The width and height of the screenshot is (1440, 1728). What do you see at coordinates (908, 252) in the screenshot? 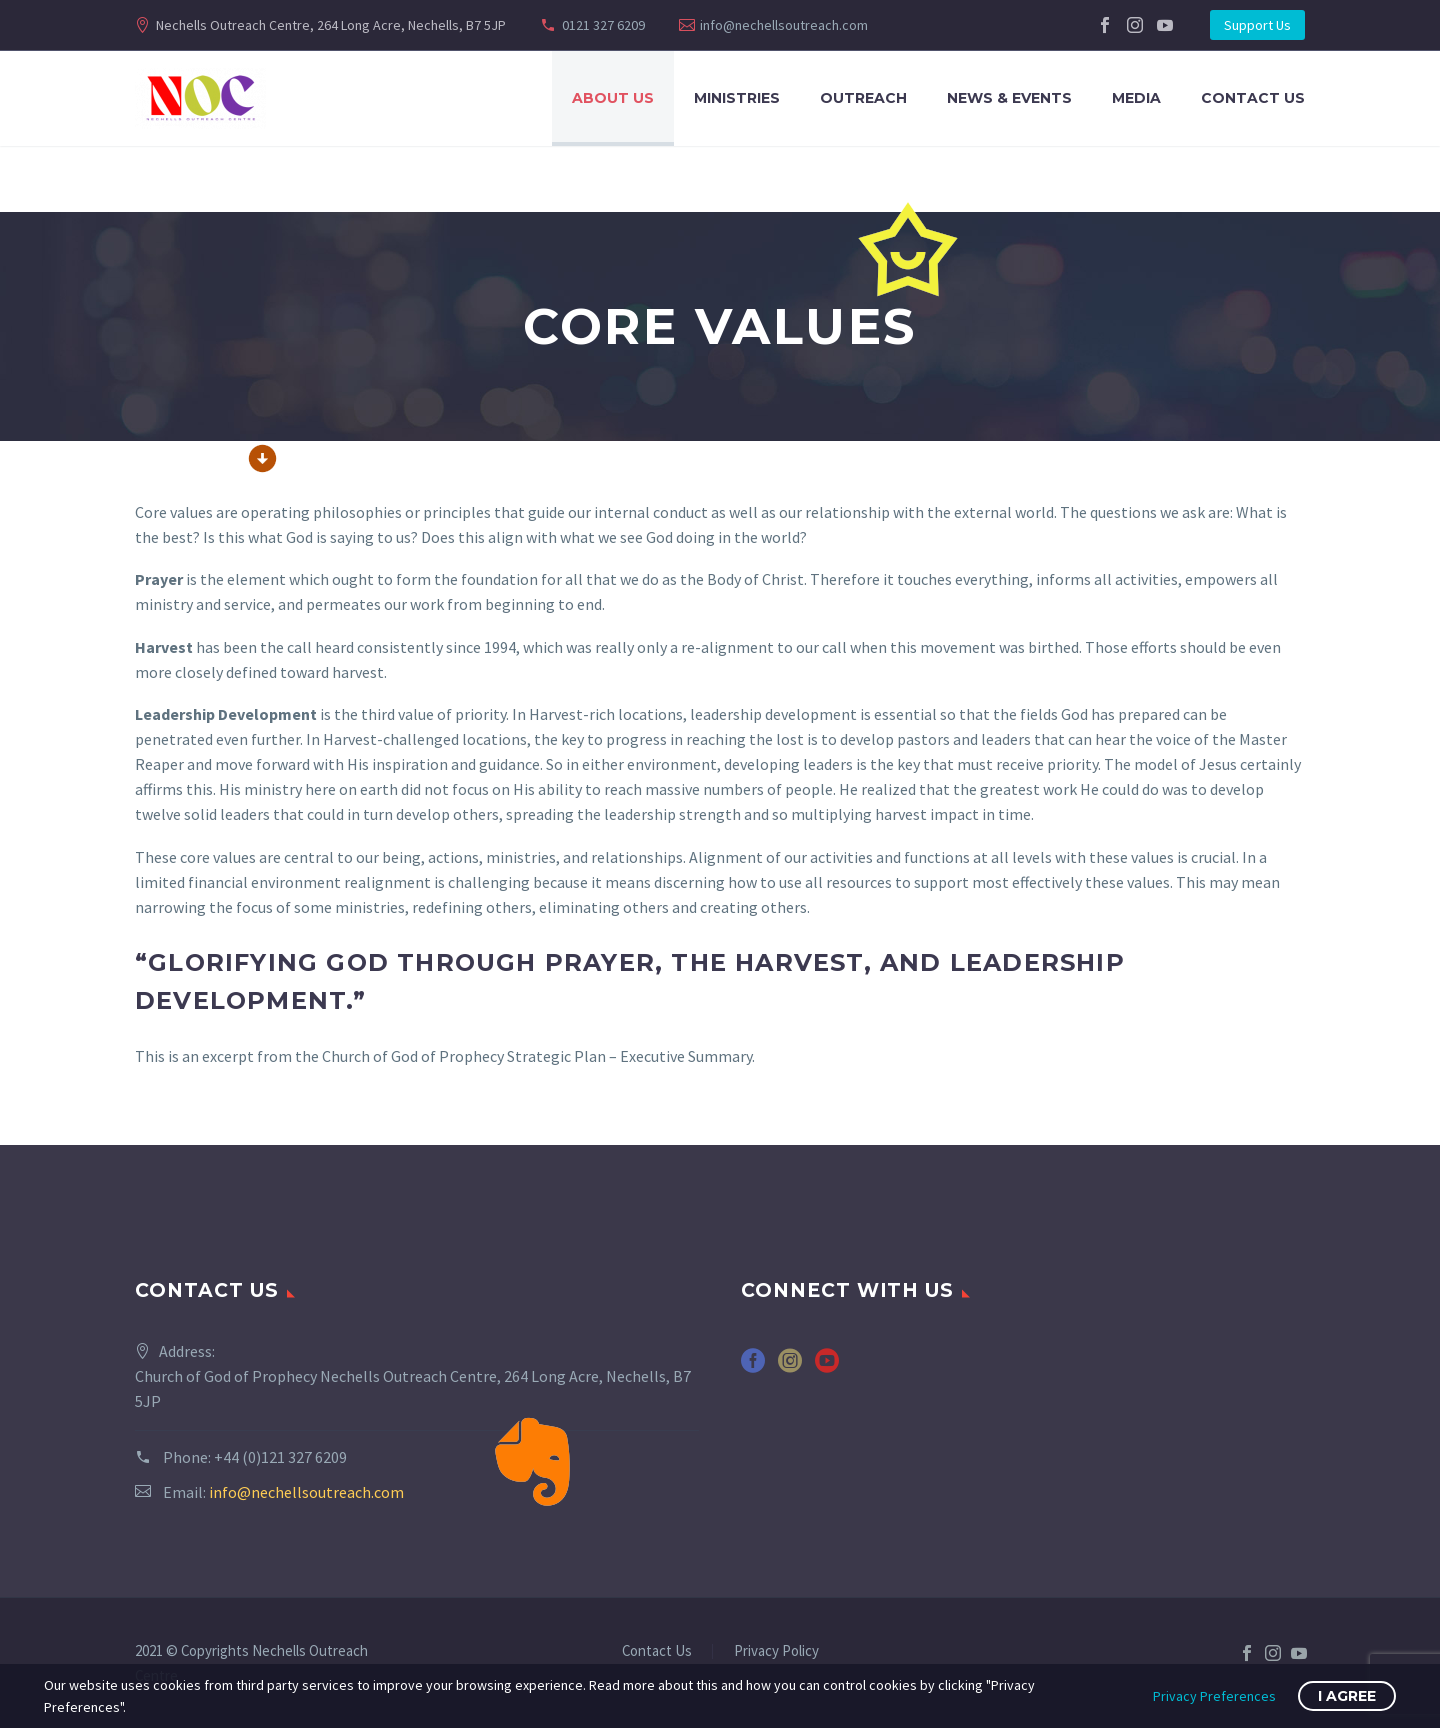
I see `mark as favorite with positive feedback` at bounding box center [908, 252].